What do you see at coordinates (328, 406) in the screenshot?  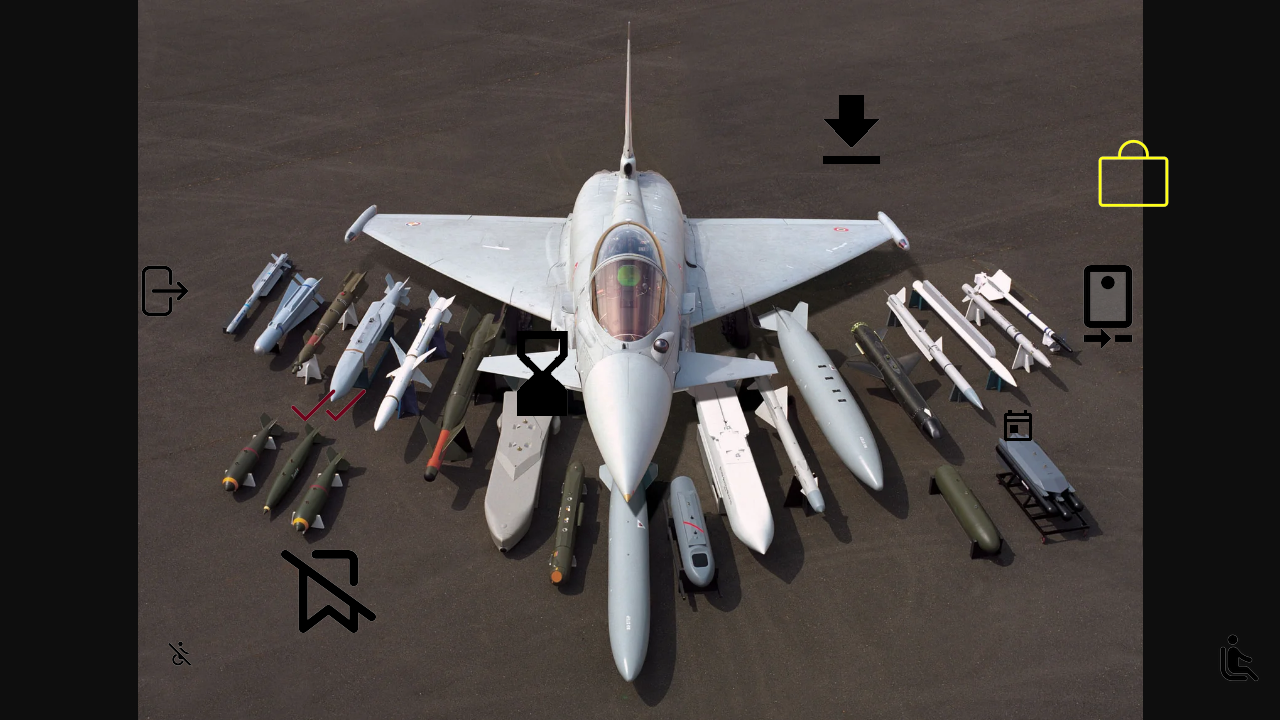 I see `indicates all items have been completed or verified` at bounding box center [328, 406].